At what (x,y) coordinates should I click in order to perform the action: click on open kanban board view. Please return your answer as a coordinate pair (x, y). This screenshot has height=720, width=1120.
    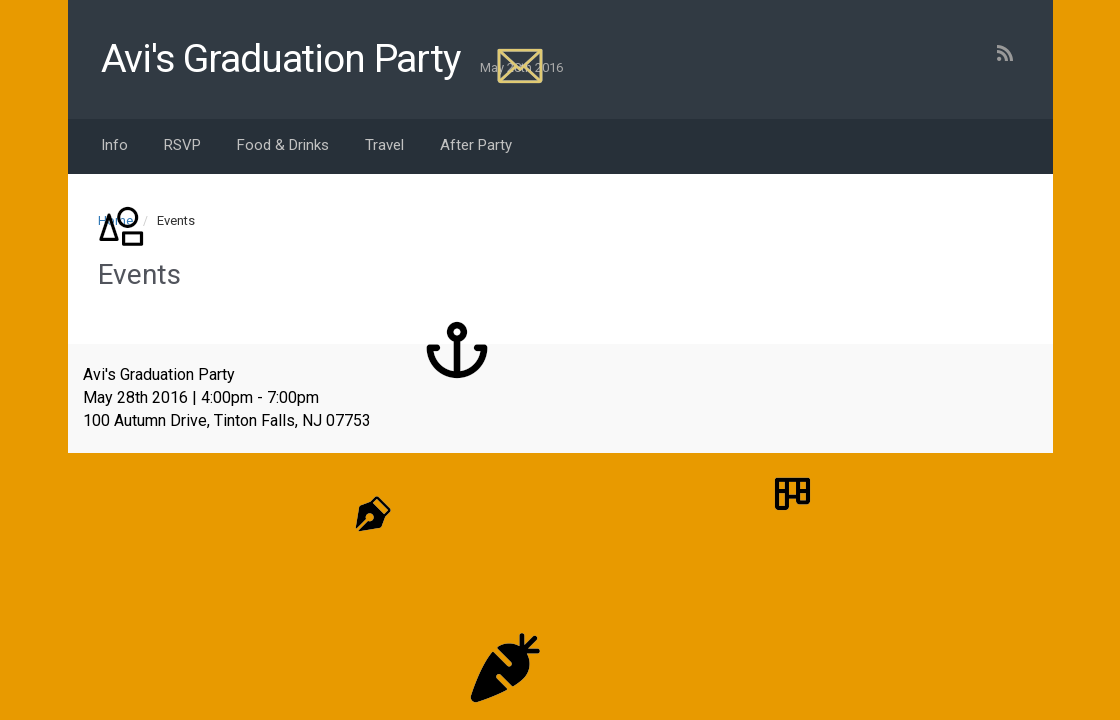
    Looking at the image, I should click on (792, 492).